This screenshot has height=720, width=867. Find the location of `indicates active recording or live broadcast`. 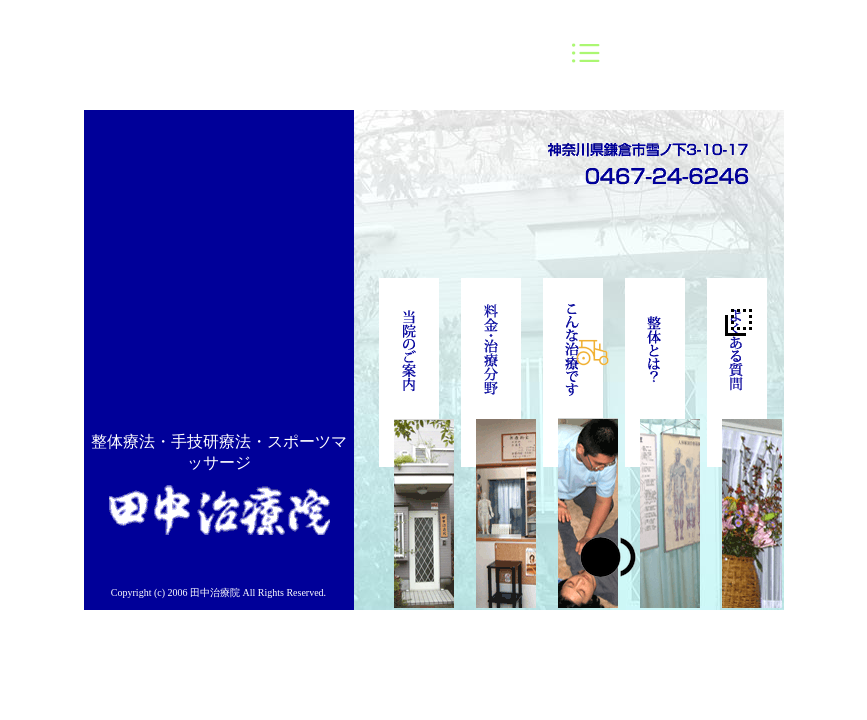

indicates active recording or live broadcast is located at coordinates (608, 557).